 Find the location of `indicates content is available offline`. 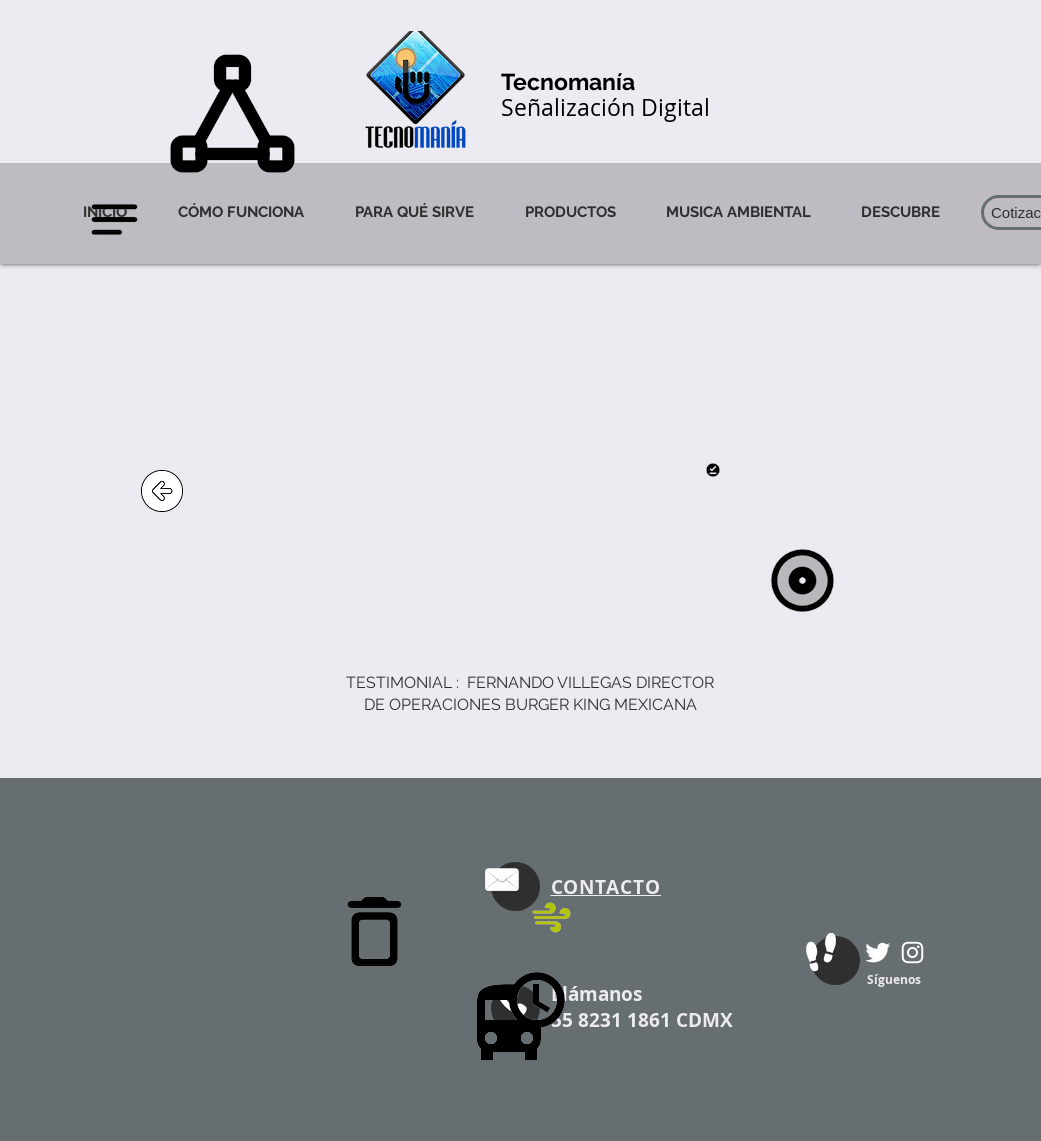

indicates content is available offline is located at coordinates (713, 470).